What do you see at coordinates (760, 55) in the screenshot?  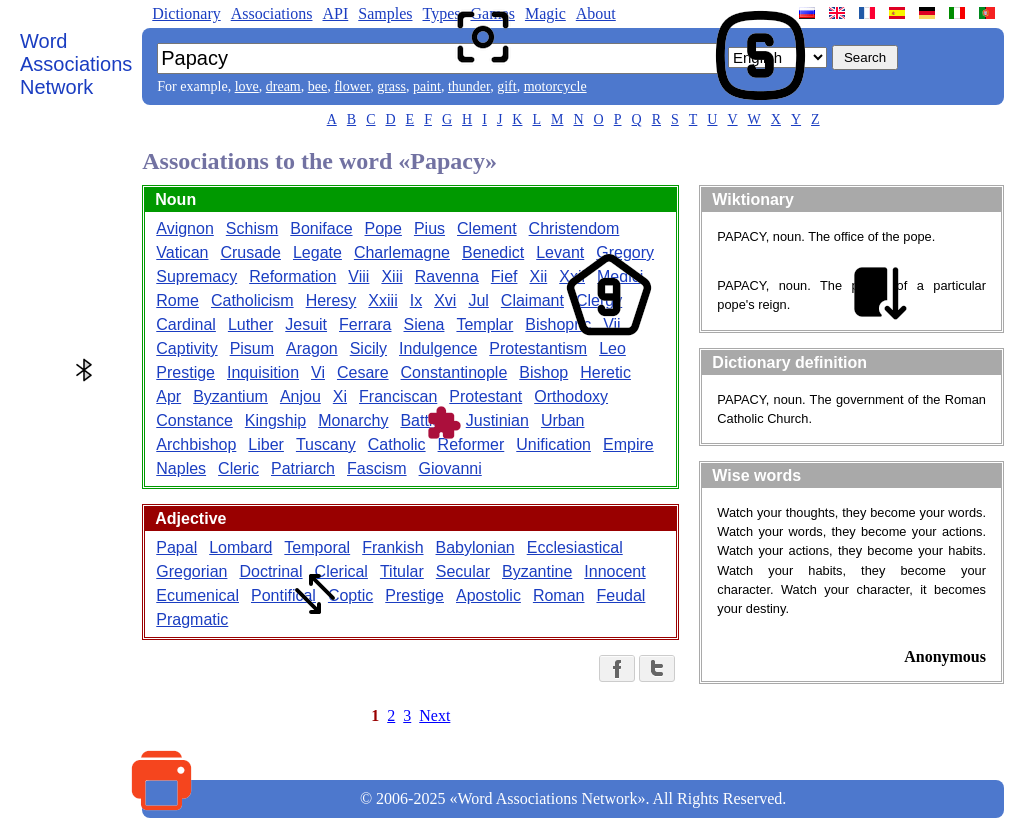 I see `indicates a shortcut or saved item` at bounding box center [760, 55].